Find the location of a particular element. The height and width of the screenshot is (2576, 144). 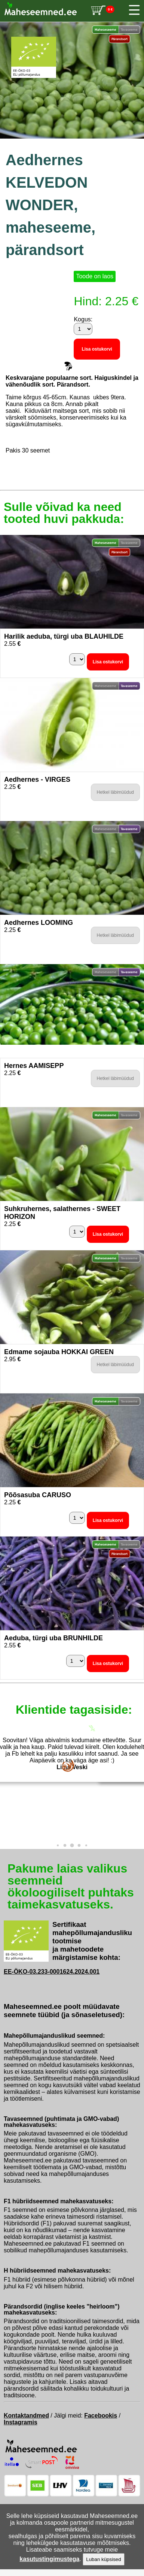

activate focus mode or concentration boost is located at coordinates (92, 1728).